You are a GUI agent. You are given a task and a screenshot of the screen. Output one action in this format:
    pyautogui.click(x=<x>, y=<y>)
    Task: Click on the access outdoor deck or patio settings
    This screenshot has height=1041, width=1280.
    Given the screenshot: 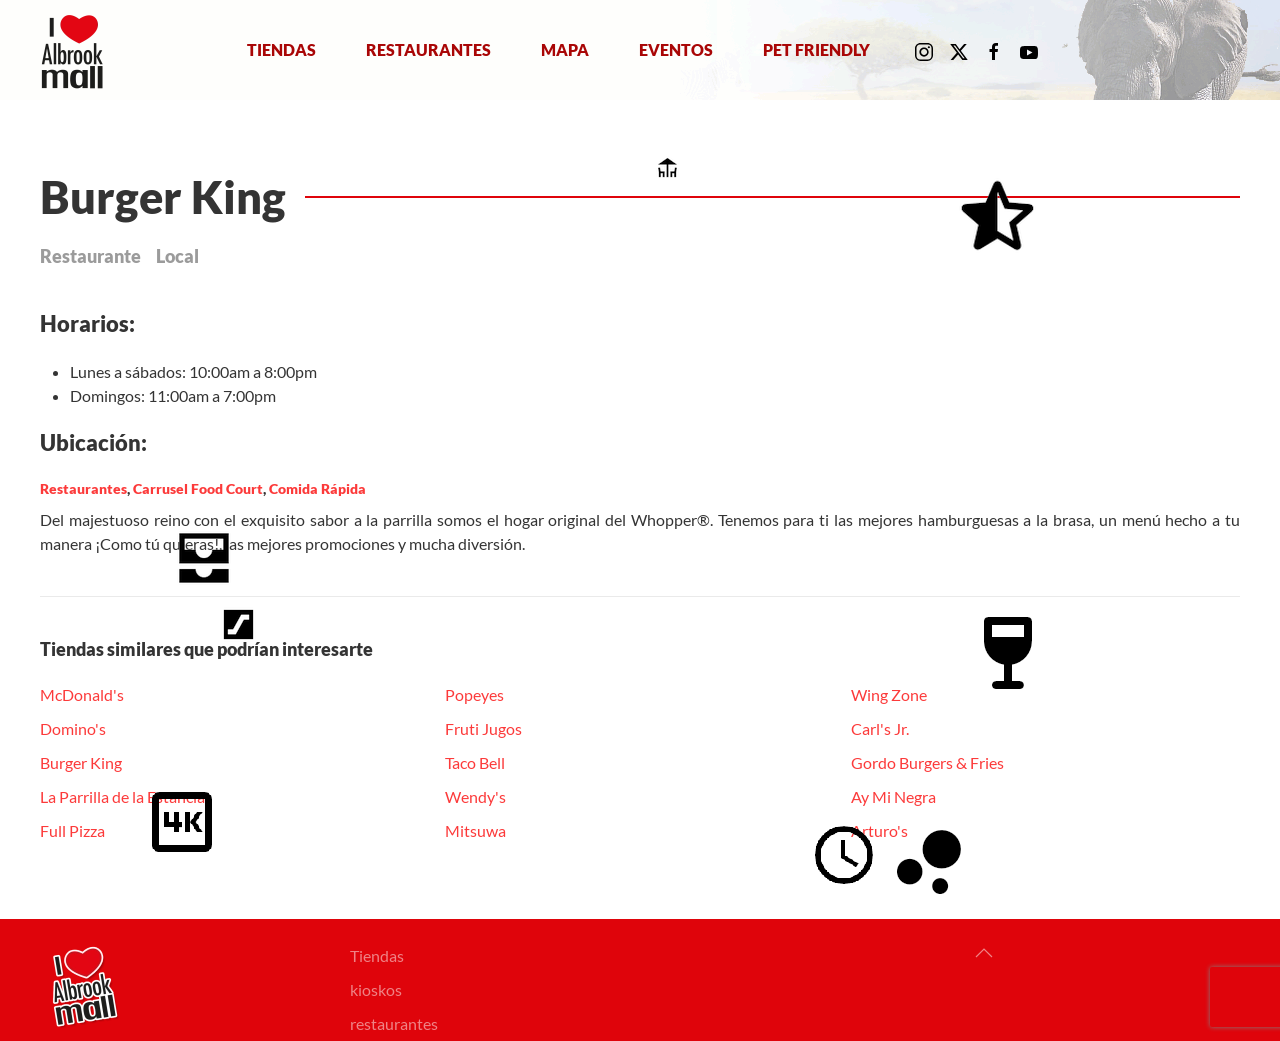 What is the action you would take?
    pyautogui.click(x=667, y=167)
    